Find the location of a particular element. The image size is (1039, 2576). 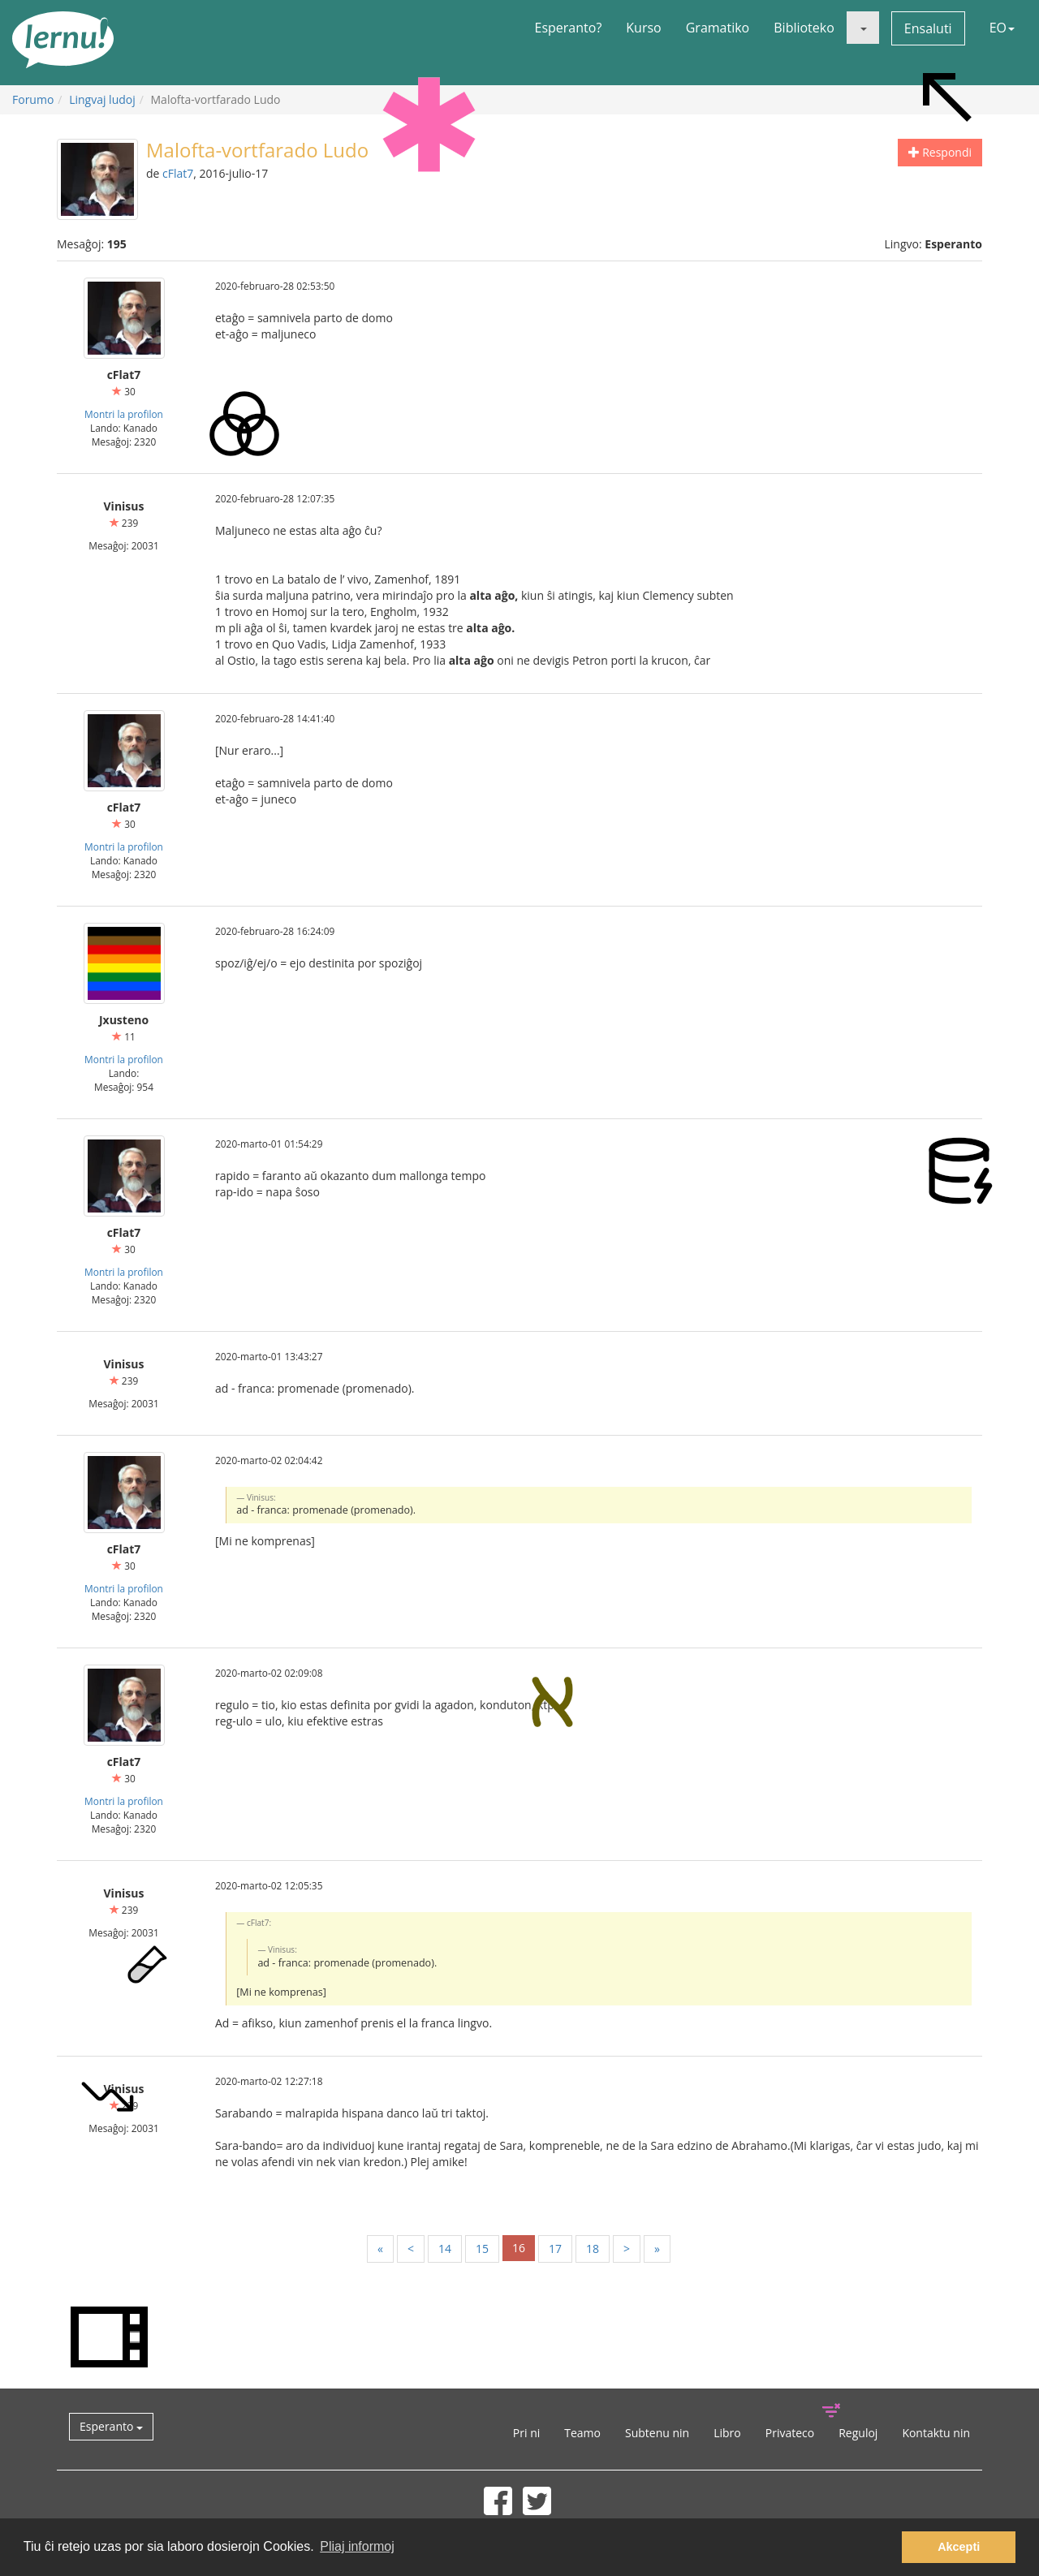

toggle sidebar panel visibility is located at coordinates (109, 2337).